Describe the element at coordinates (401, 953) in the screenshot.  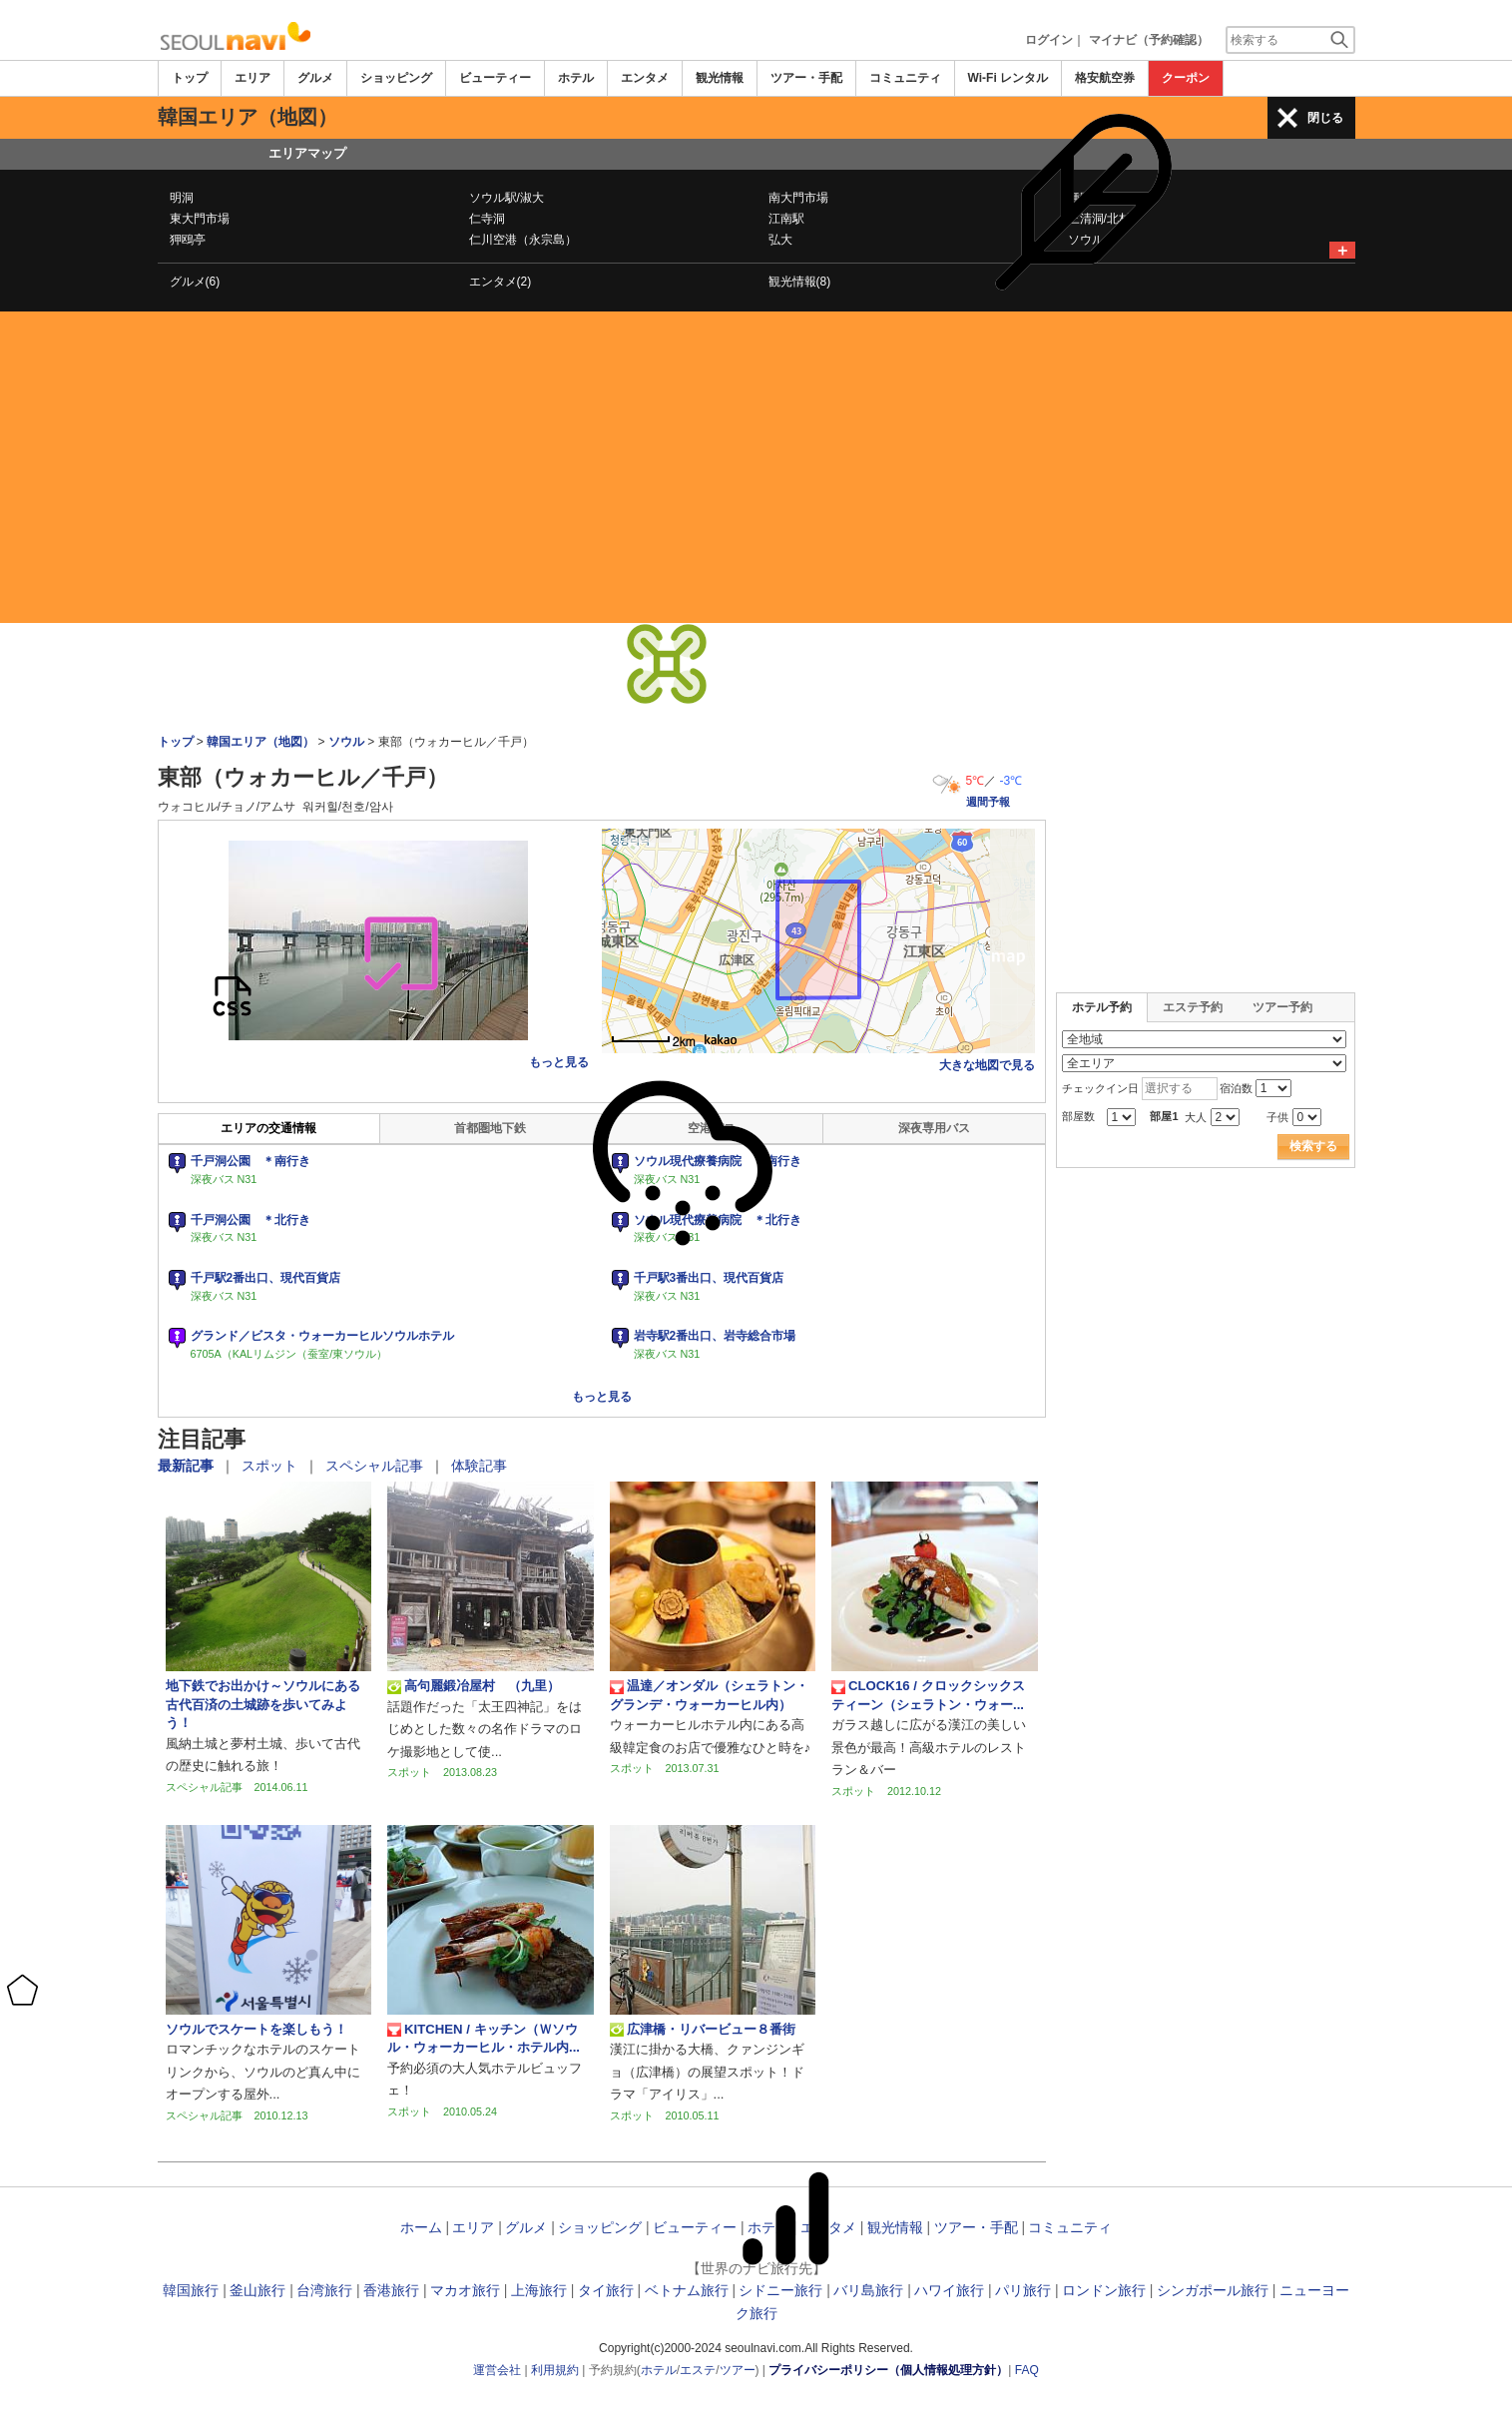
I see `mark task as complete` at that location.